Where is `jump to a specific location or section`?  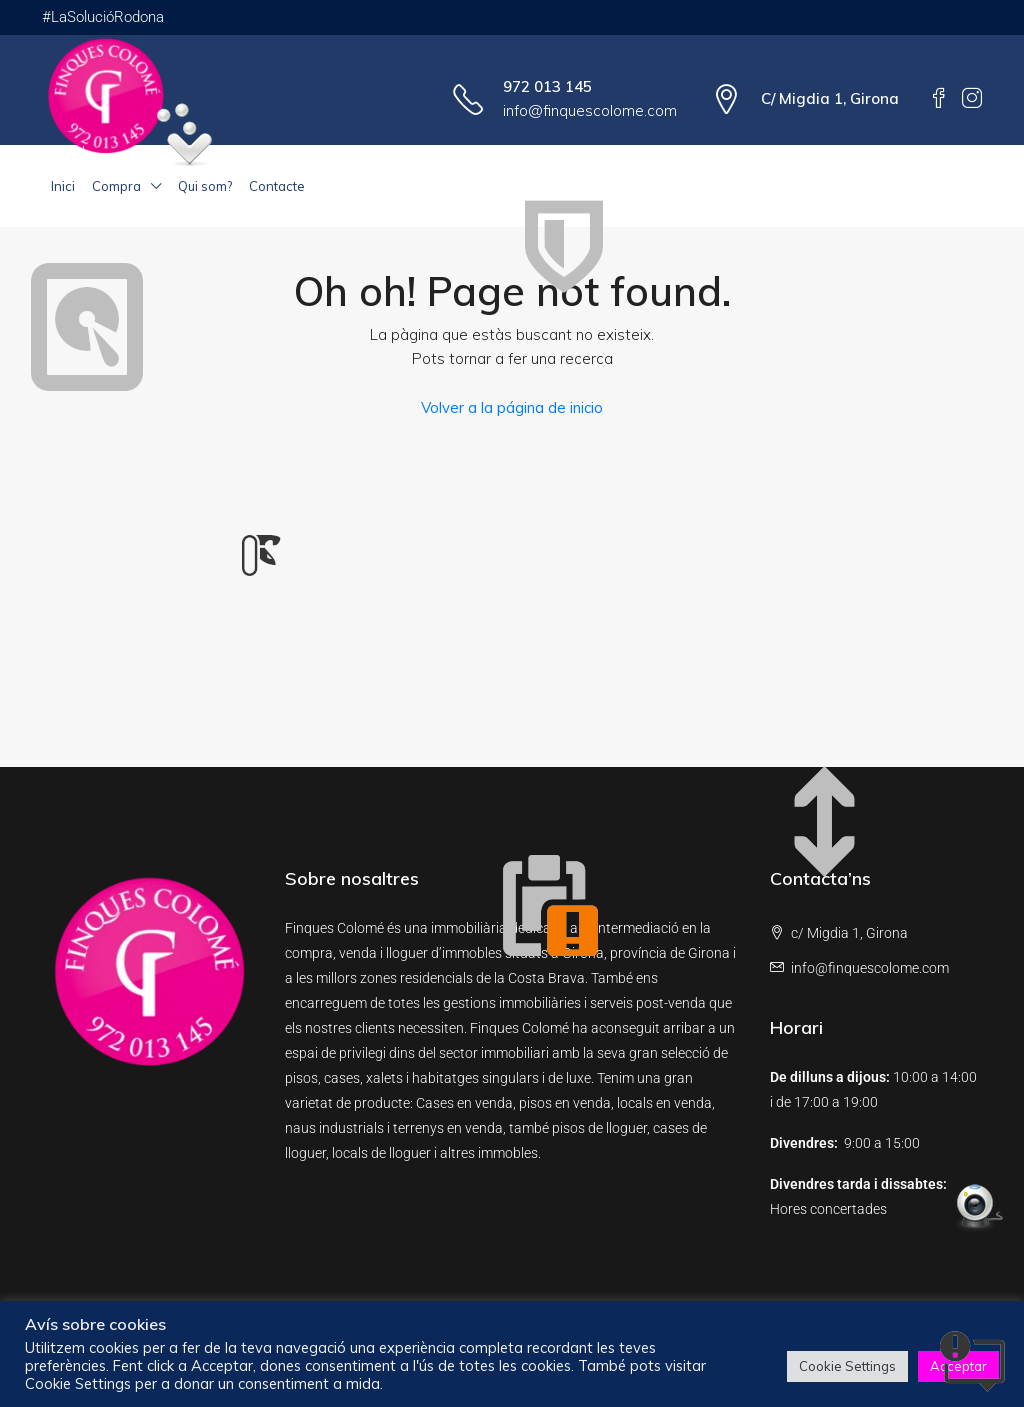 jump to a specific location or section is located at coordinates (184, 133).